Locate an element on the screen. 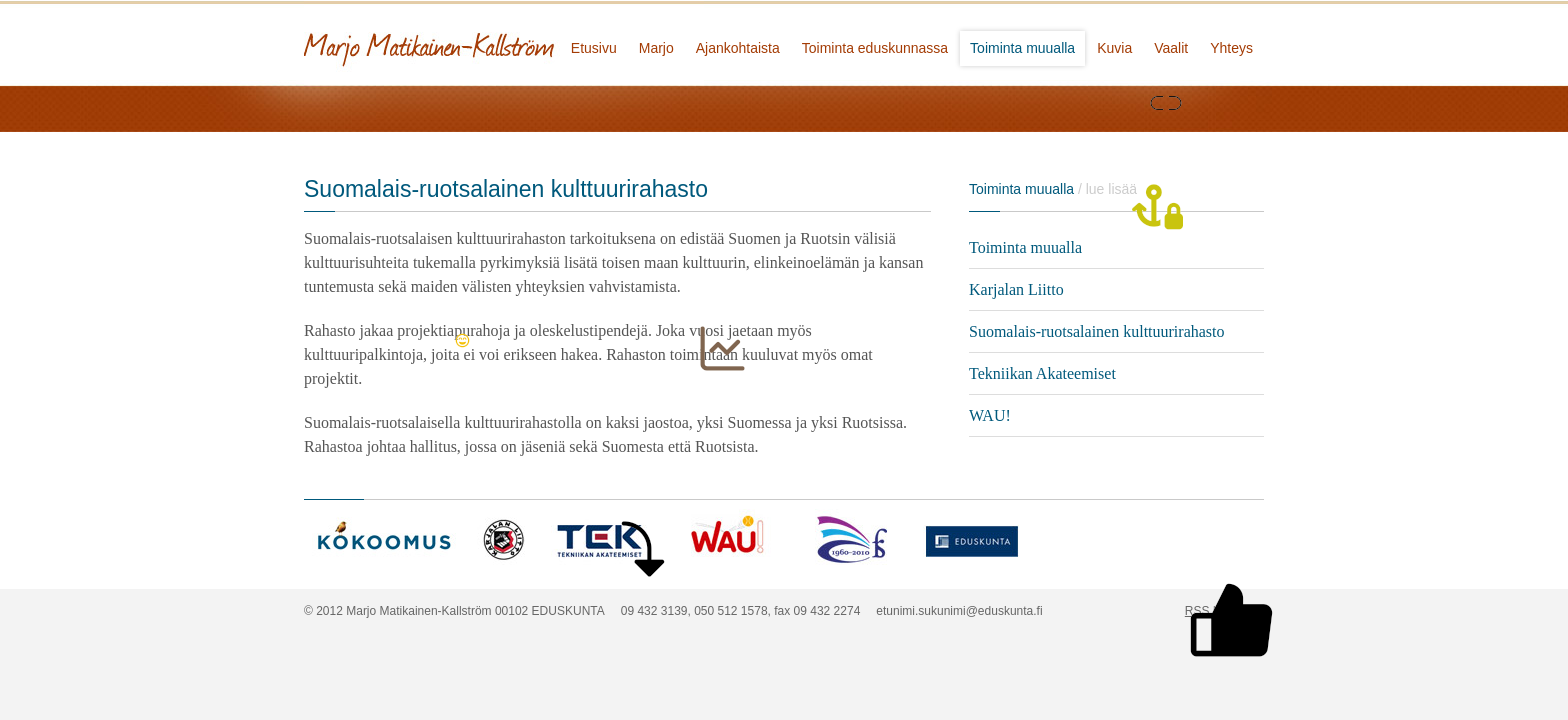  like or approve content is located at coordinates (1231, 624).